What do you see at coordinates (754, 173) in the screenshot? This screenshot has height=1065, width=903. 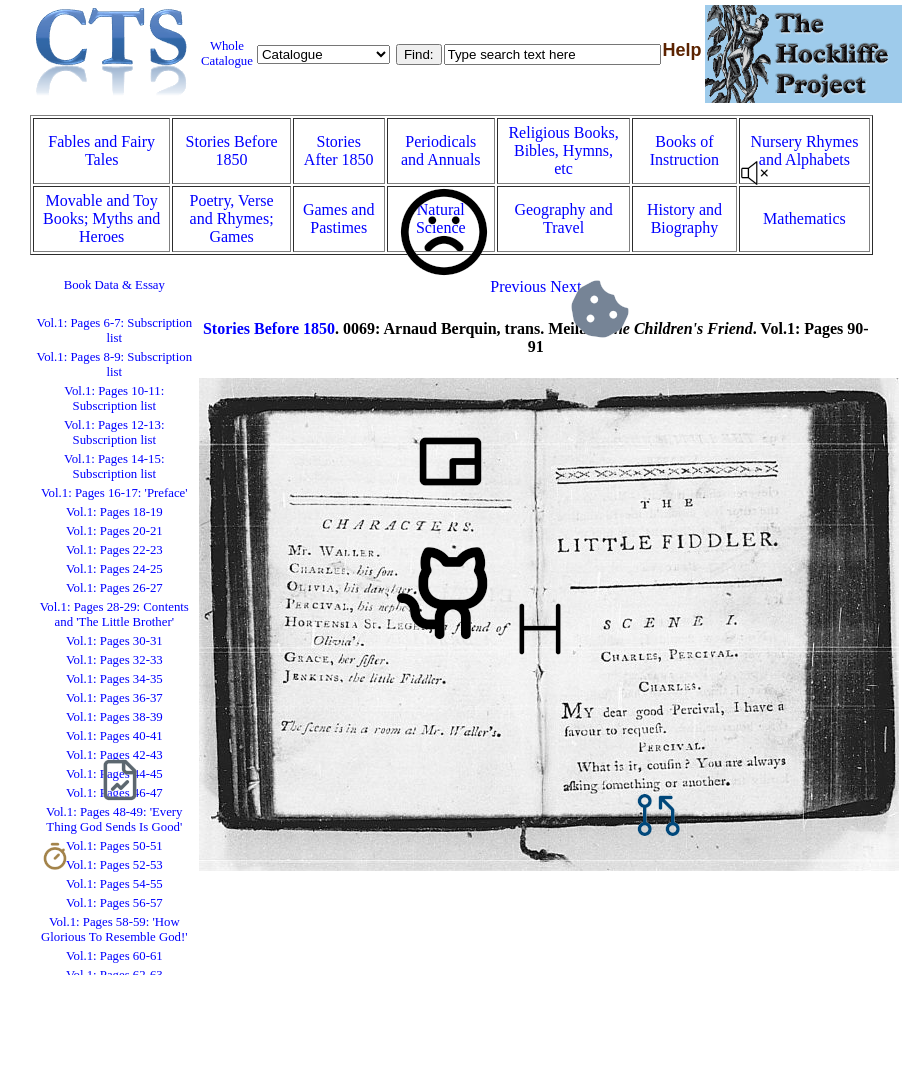 I see `mute audio or sound` at bounding box center [754, 173].